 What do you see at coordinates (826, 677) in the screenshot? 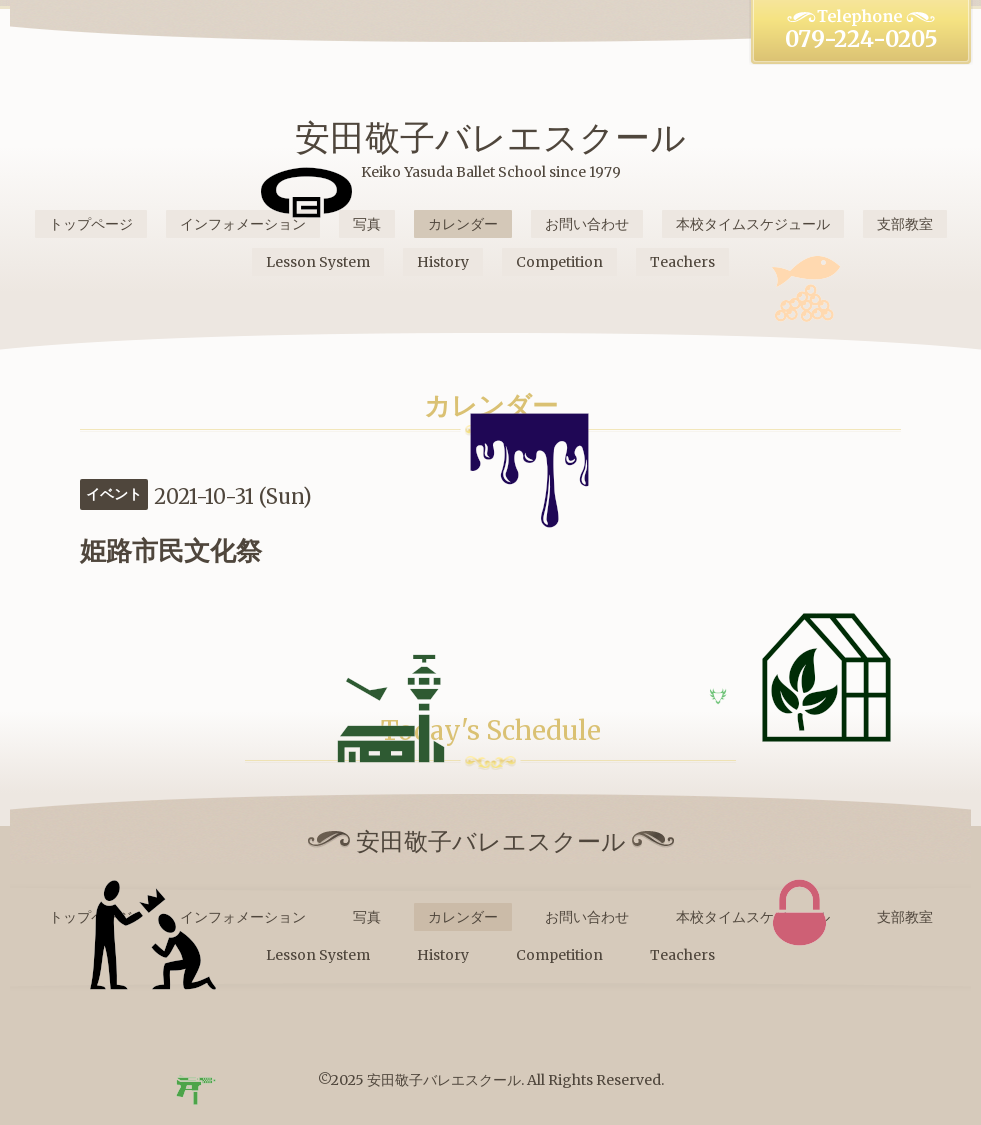
I see `access greenhouse or garden management` at bounding box center [826, 677].